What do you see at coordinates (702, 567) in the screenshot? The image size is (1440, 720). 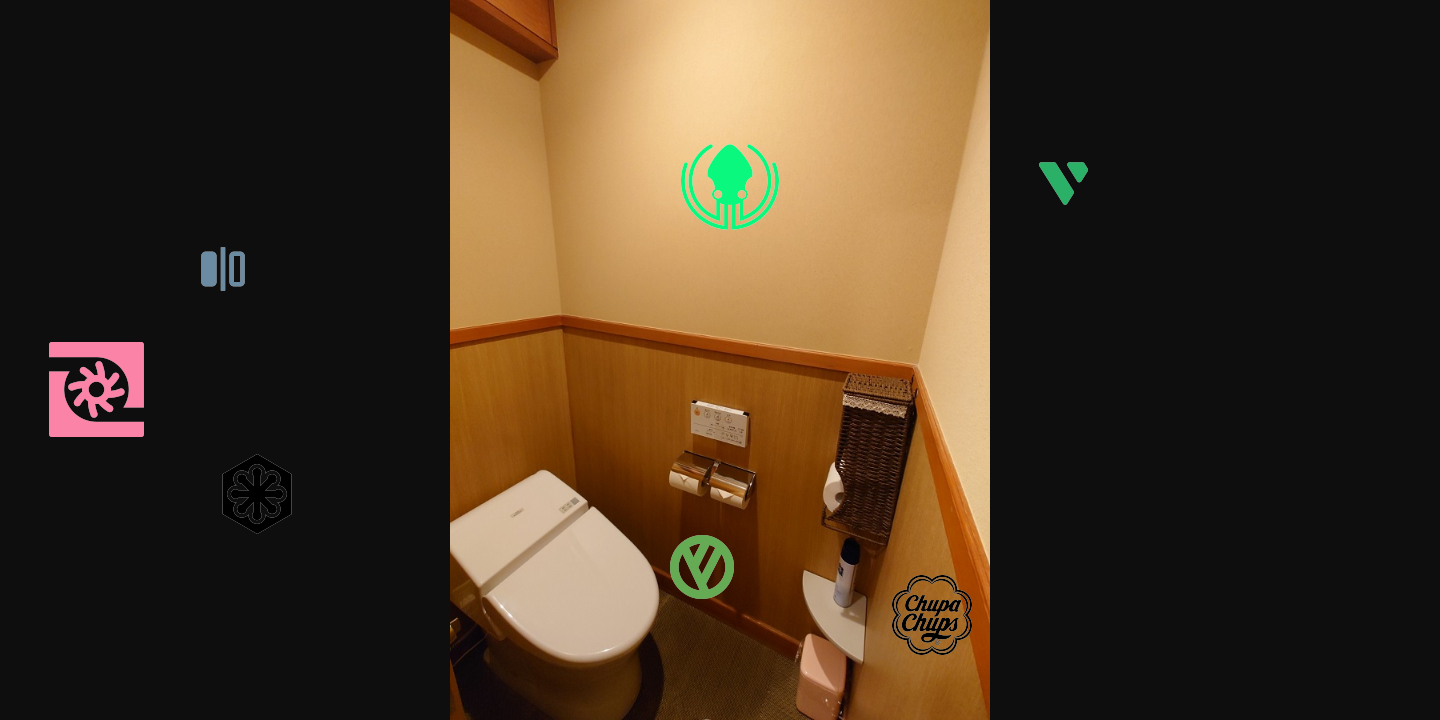 I see `fozzy hosting service logo` at bounding box center [702, 567].